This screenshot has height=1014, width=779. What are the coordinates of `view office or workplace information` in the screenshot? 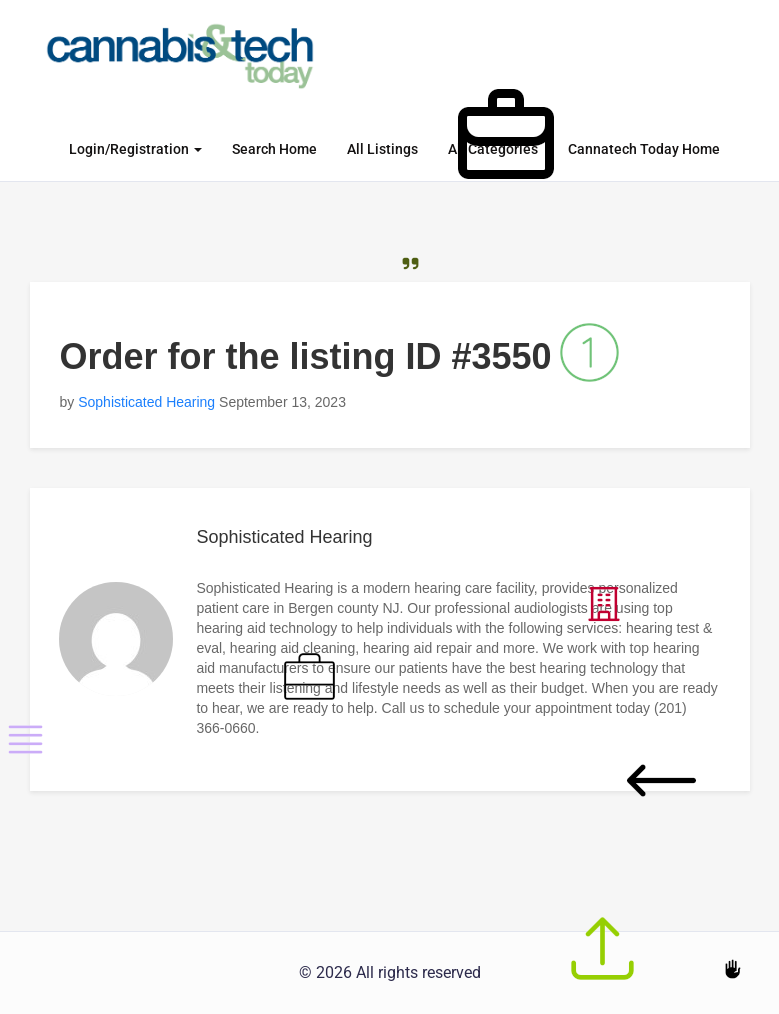 It's located at (604, 604).